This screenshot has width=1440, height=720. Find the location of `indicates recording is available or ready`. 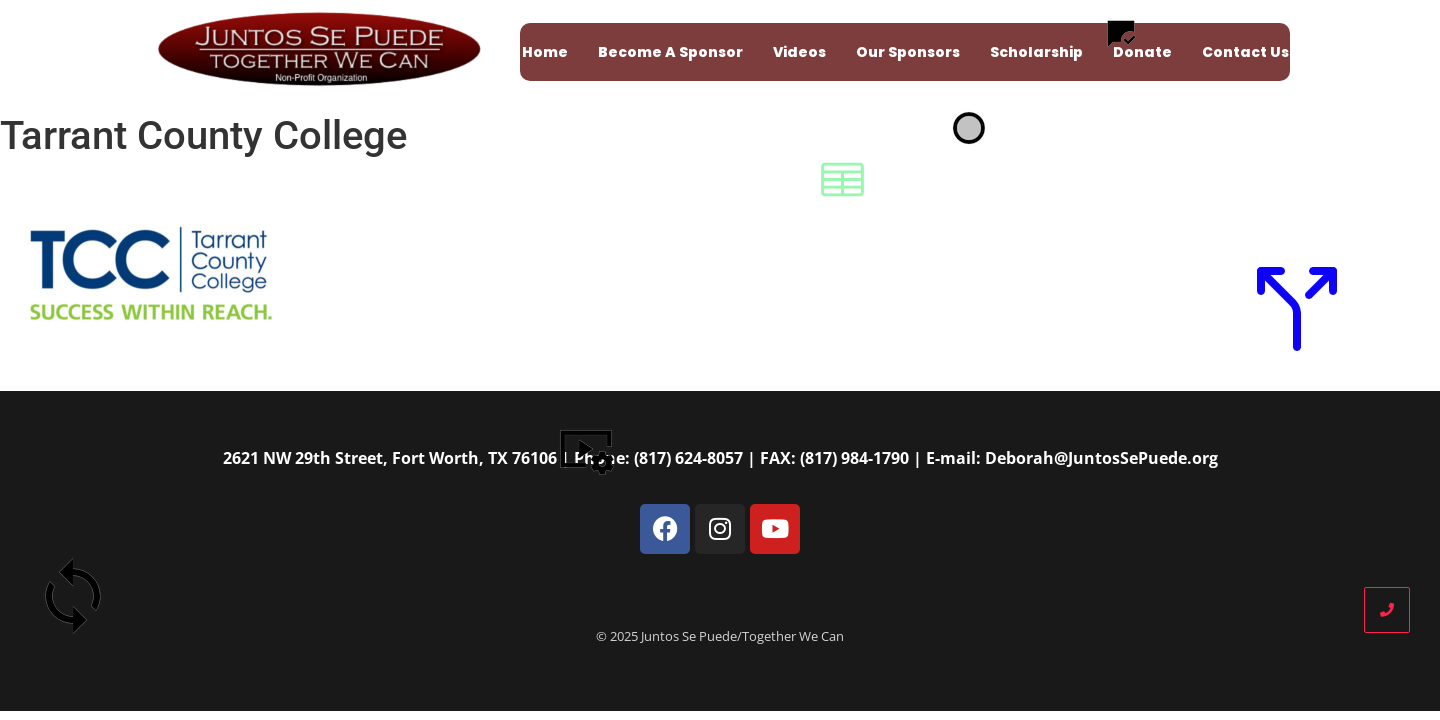

indicates recording is available or ready is located at coordinates (969, 128).